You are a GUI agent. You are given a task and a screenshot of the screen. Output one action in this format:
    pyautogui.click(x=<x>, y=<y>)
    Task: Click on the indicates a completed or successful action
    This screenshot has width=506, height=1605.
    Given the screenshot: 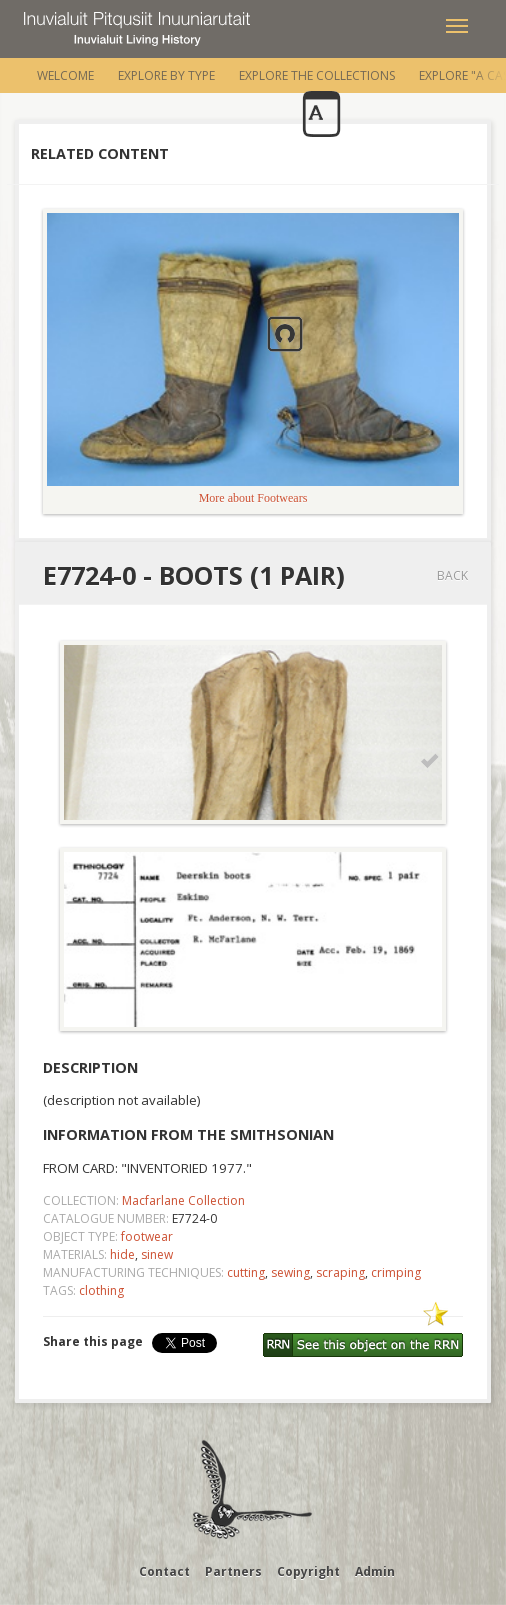 What is the action you would take?
    pyautogui.click(x=429, y=760)
    